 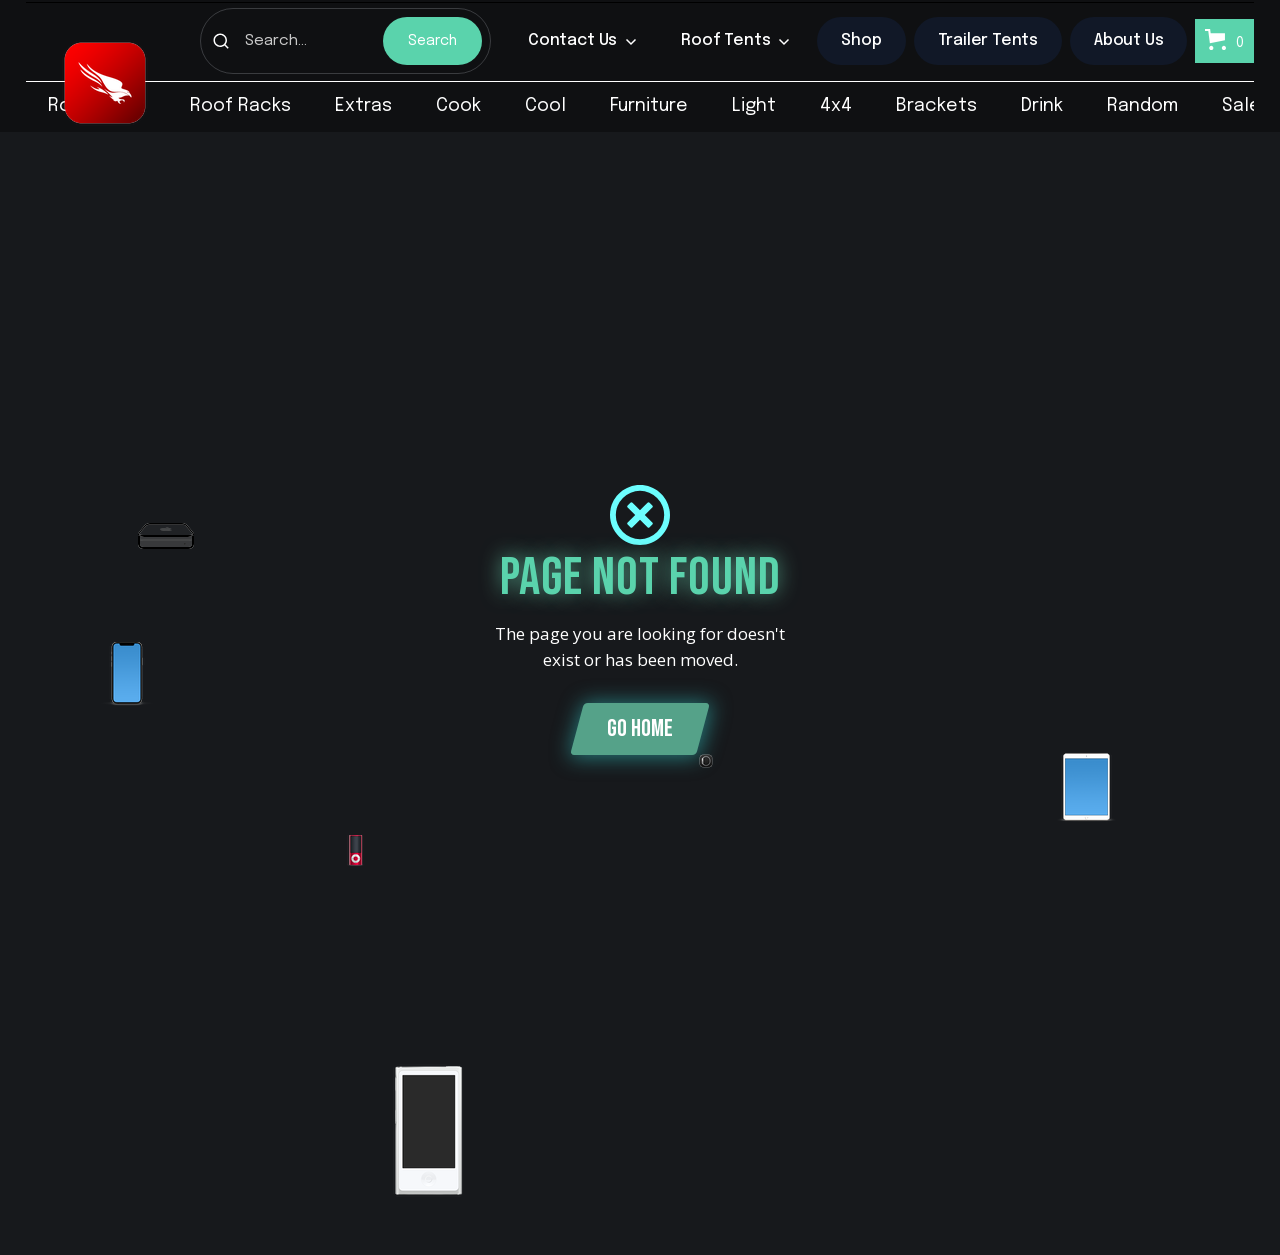 What do you see at coordinates (127, 674) in the screenshot?
I see `iPhone 12 Pro device icon` at bounding box center [127, 674].